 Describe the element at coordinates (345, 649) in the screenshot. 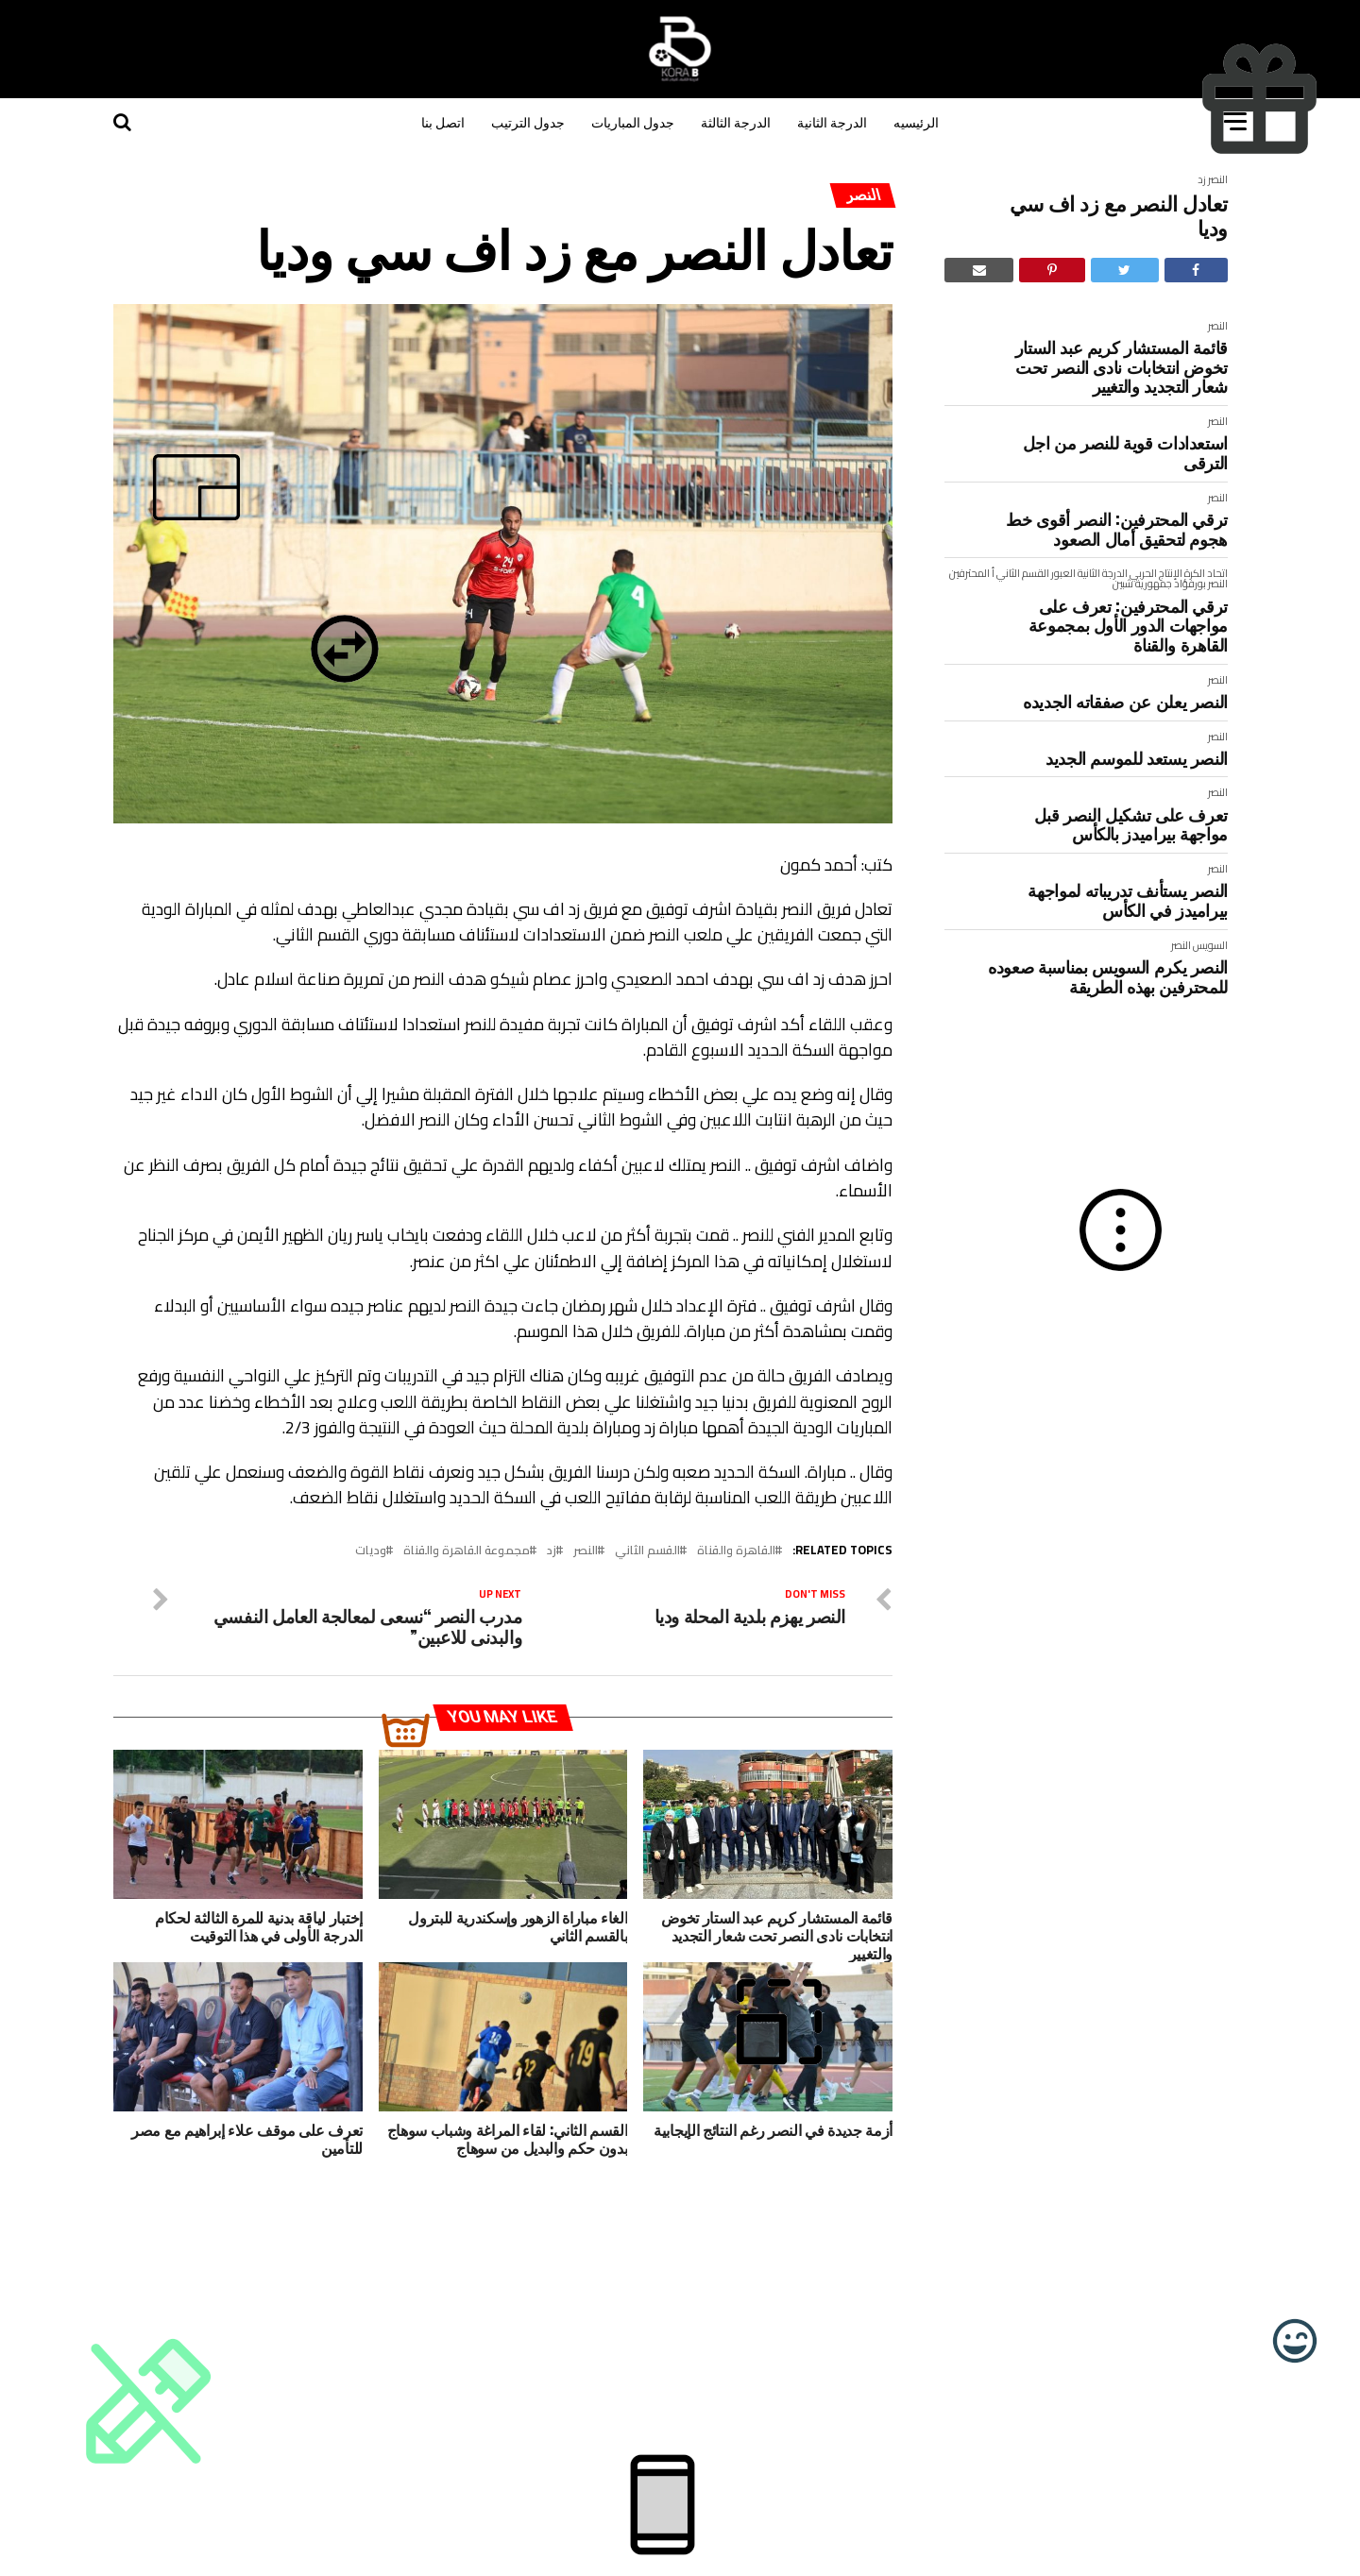

I see `swap or exchange items horizontally` at that location.